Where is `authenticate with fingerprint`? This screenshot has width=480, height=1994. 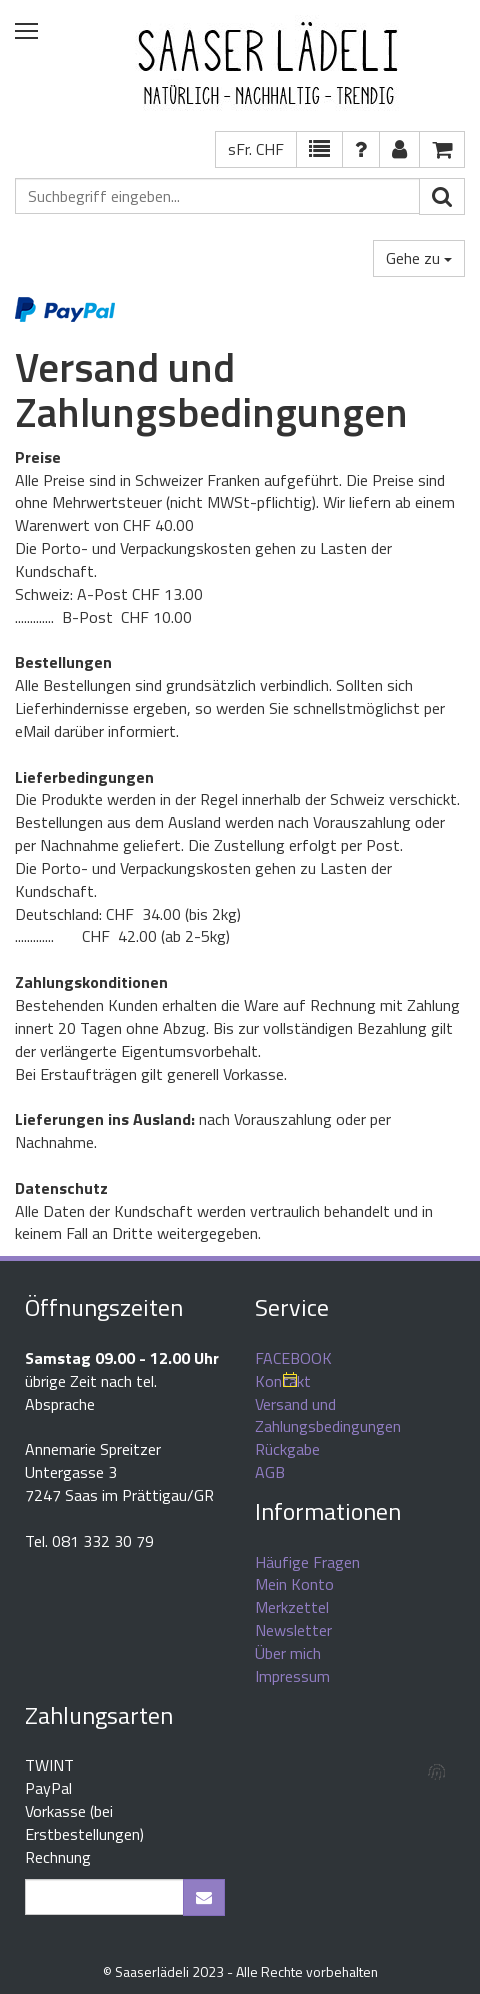 authenticate with fingerprint is located at coordinates (437, 1772).